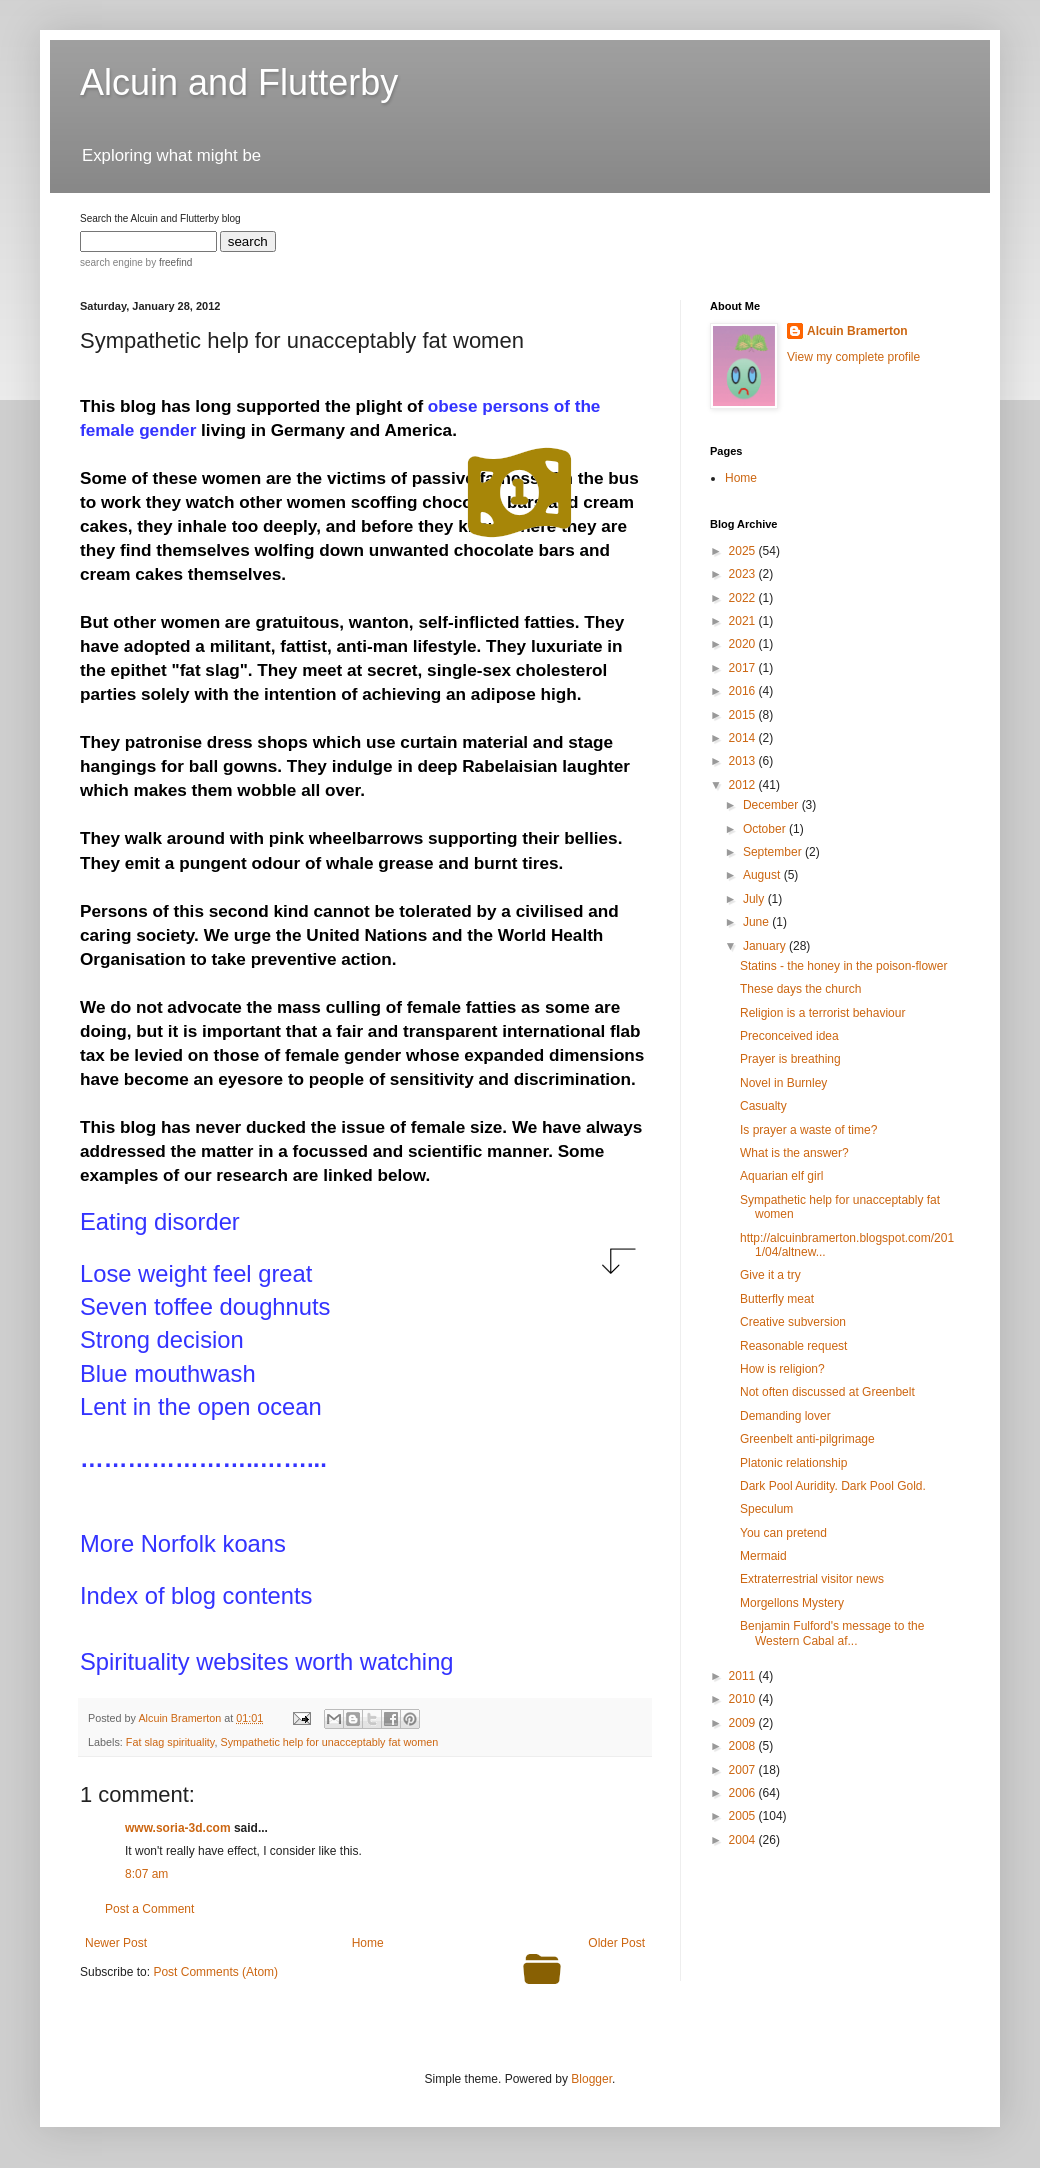  I want to click on view payment or transaction details, so click(519, 492).